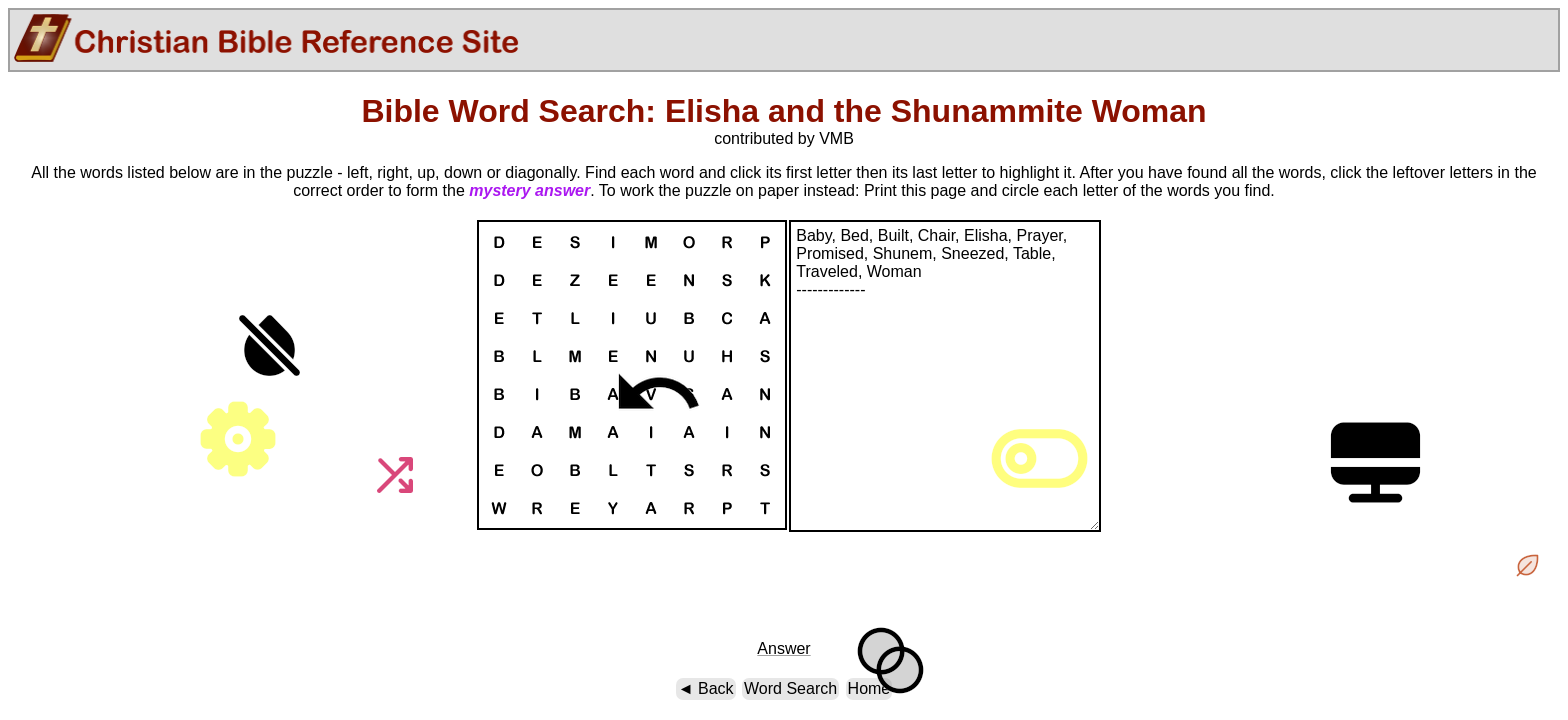 The height and width of the screenshot is (720, 1568). Describe the element at coordinates (269, 345) in the screenshot. I see `disable water or liquid-related features` at that location.